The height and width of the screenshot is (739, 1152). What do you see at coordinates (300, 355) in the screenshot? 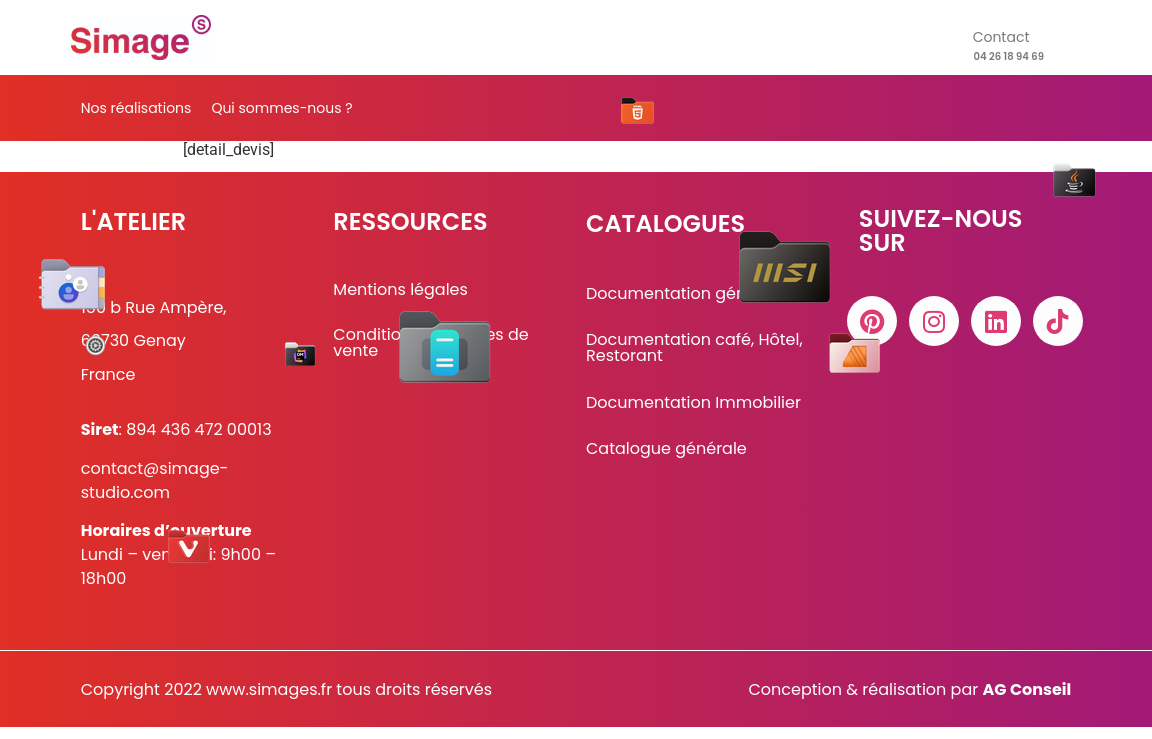
I see `open JetBrains dotMemory project folder` at bounding box center [300, 355].